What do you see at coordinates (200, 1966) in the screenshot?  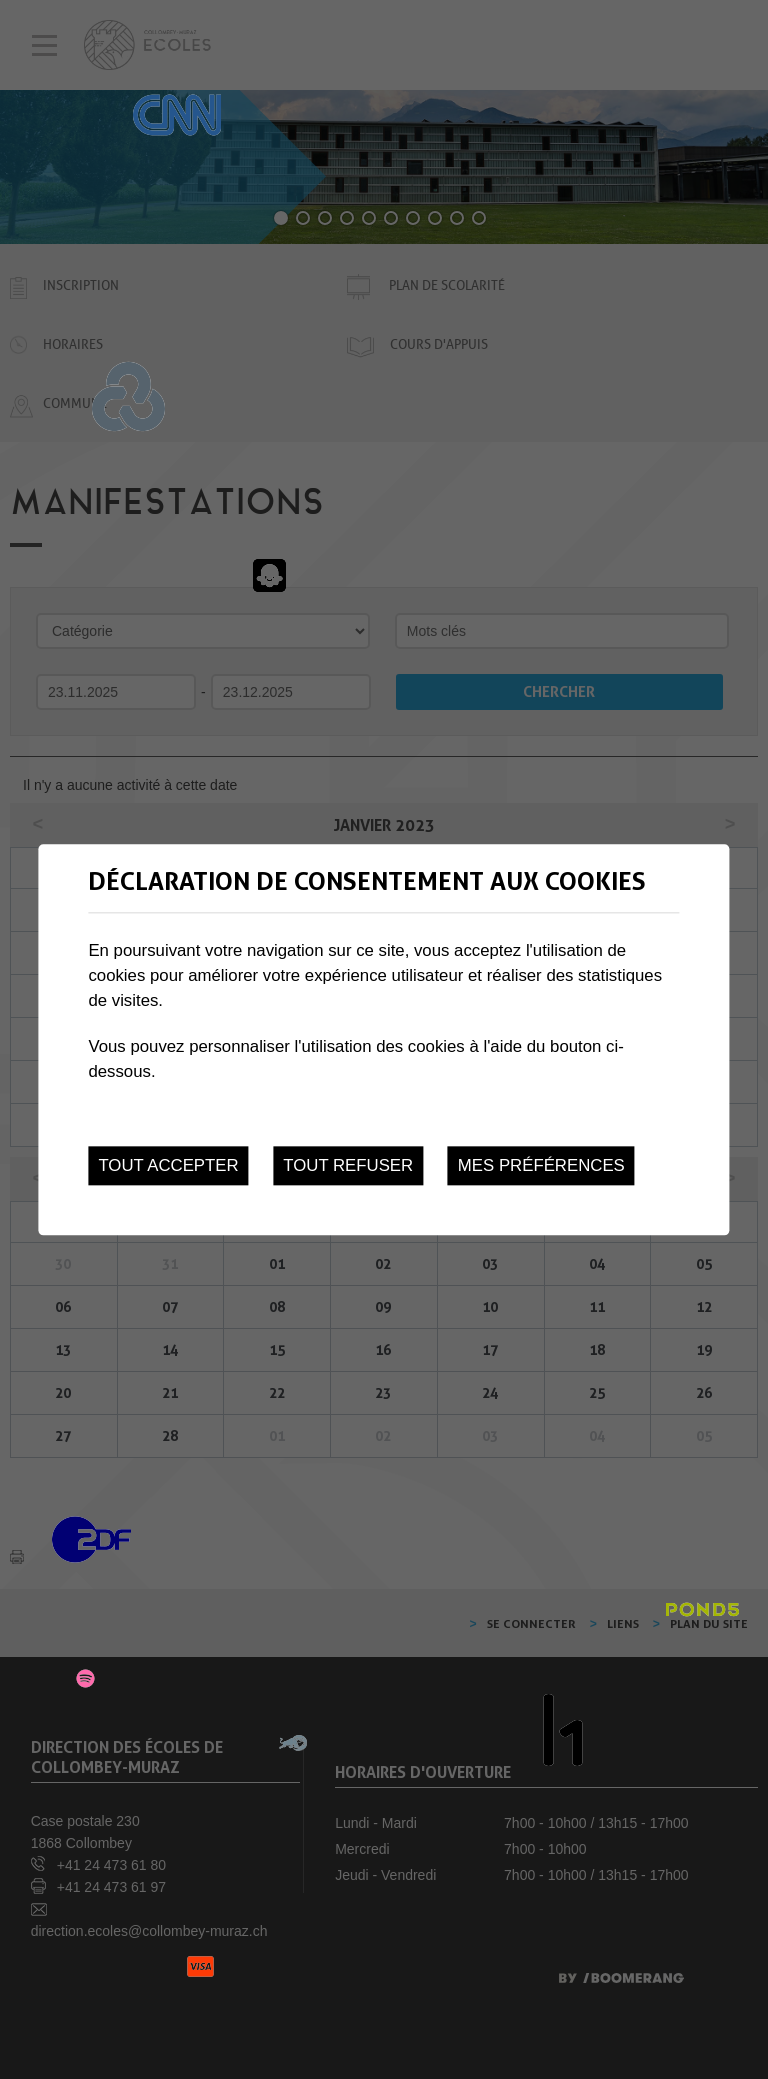 I see `pay with Visa credit or debit card` at bounding box center [200, 1966].